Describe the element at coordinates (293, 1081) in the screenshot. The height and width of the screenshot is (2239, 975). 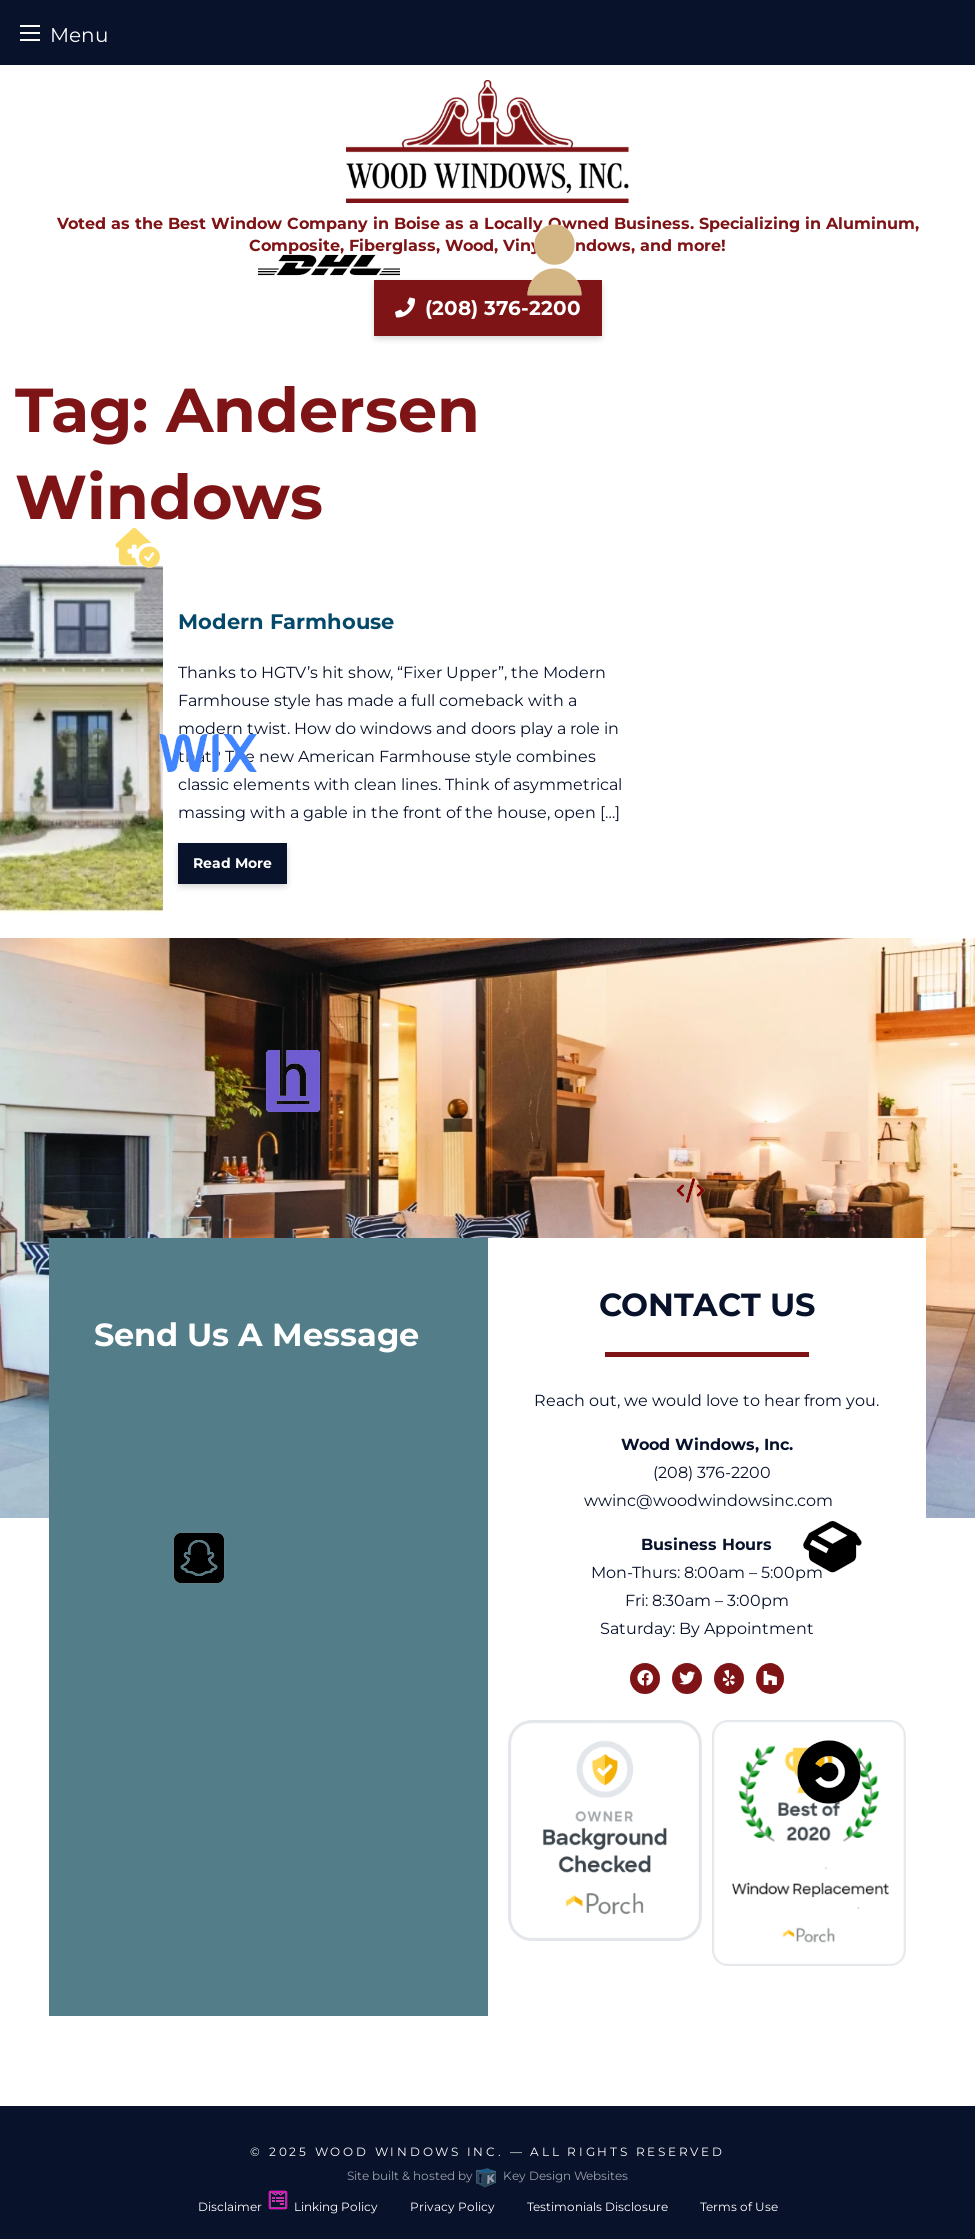
I see `visit hackerearth coding platform` at that location.